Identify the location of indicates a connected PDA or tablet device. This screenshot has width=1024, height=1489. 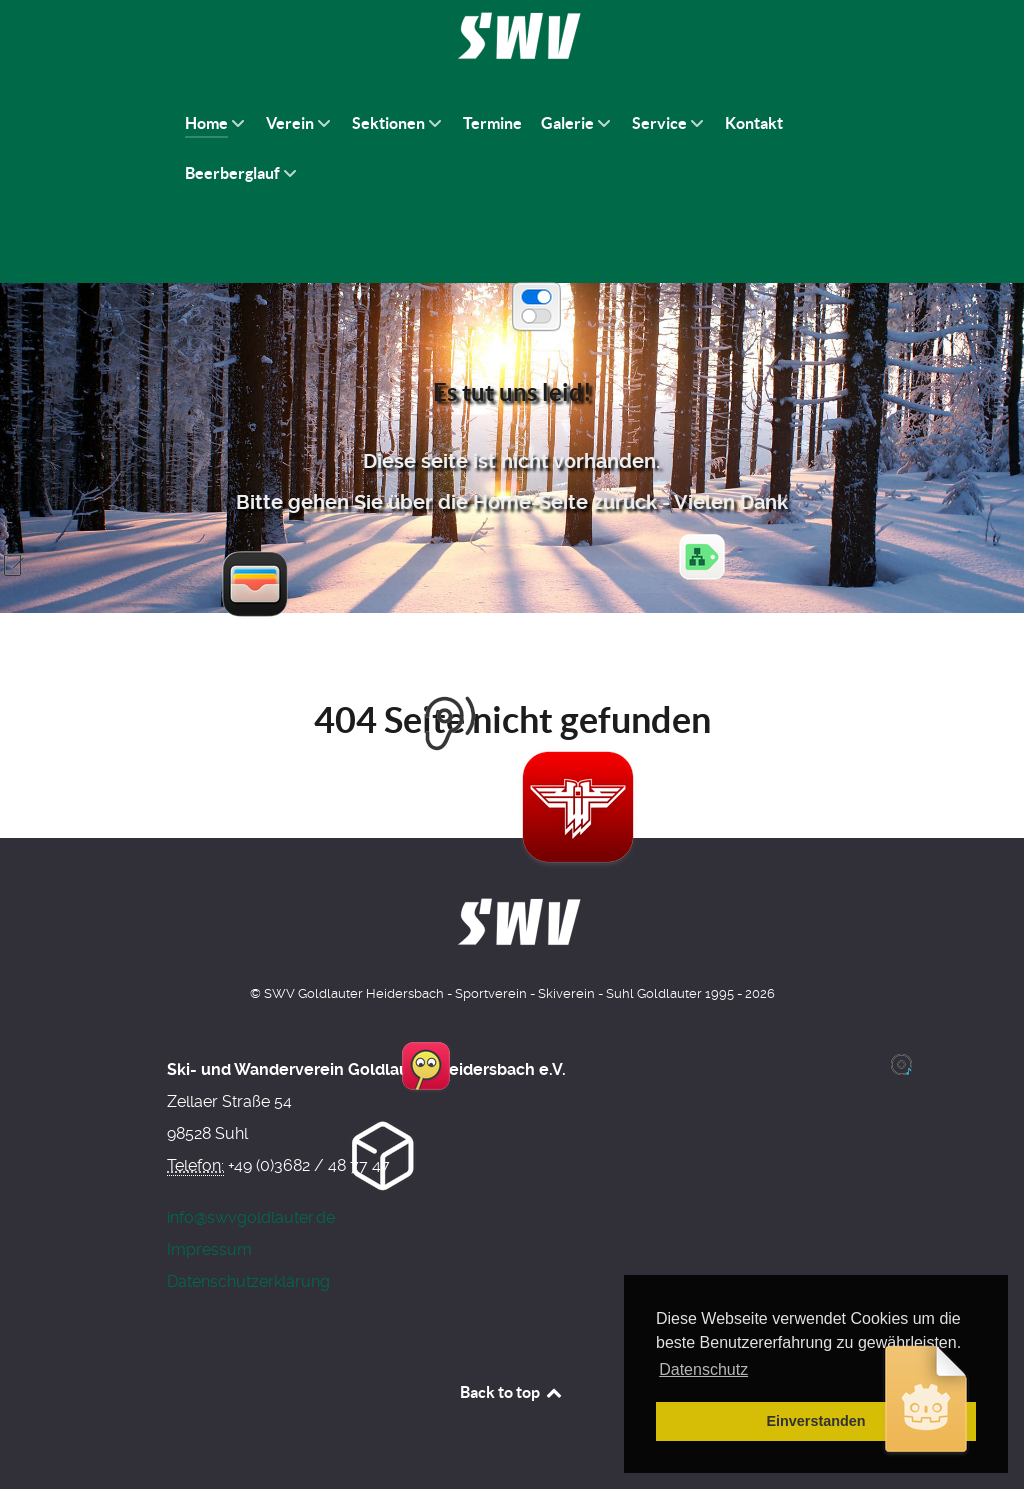
(12, 564).